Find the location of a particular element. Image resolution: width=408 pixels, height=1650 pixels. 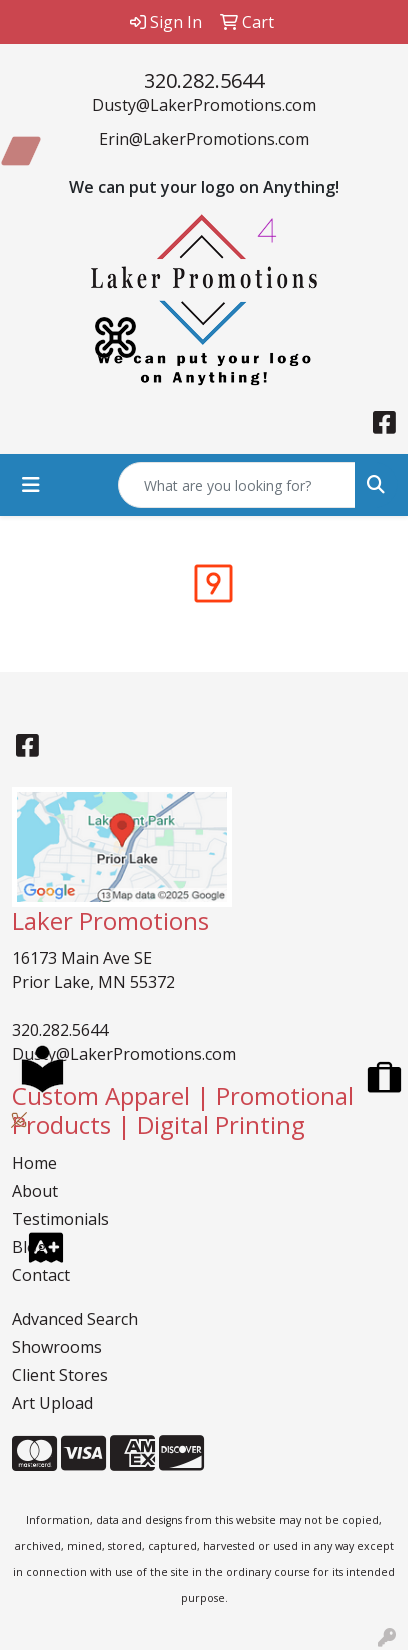

find nearby libraries is located at coordinates (42, 1068).